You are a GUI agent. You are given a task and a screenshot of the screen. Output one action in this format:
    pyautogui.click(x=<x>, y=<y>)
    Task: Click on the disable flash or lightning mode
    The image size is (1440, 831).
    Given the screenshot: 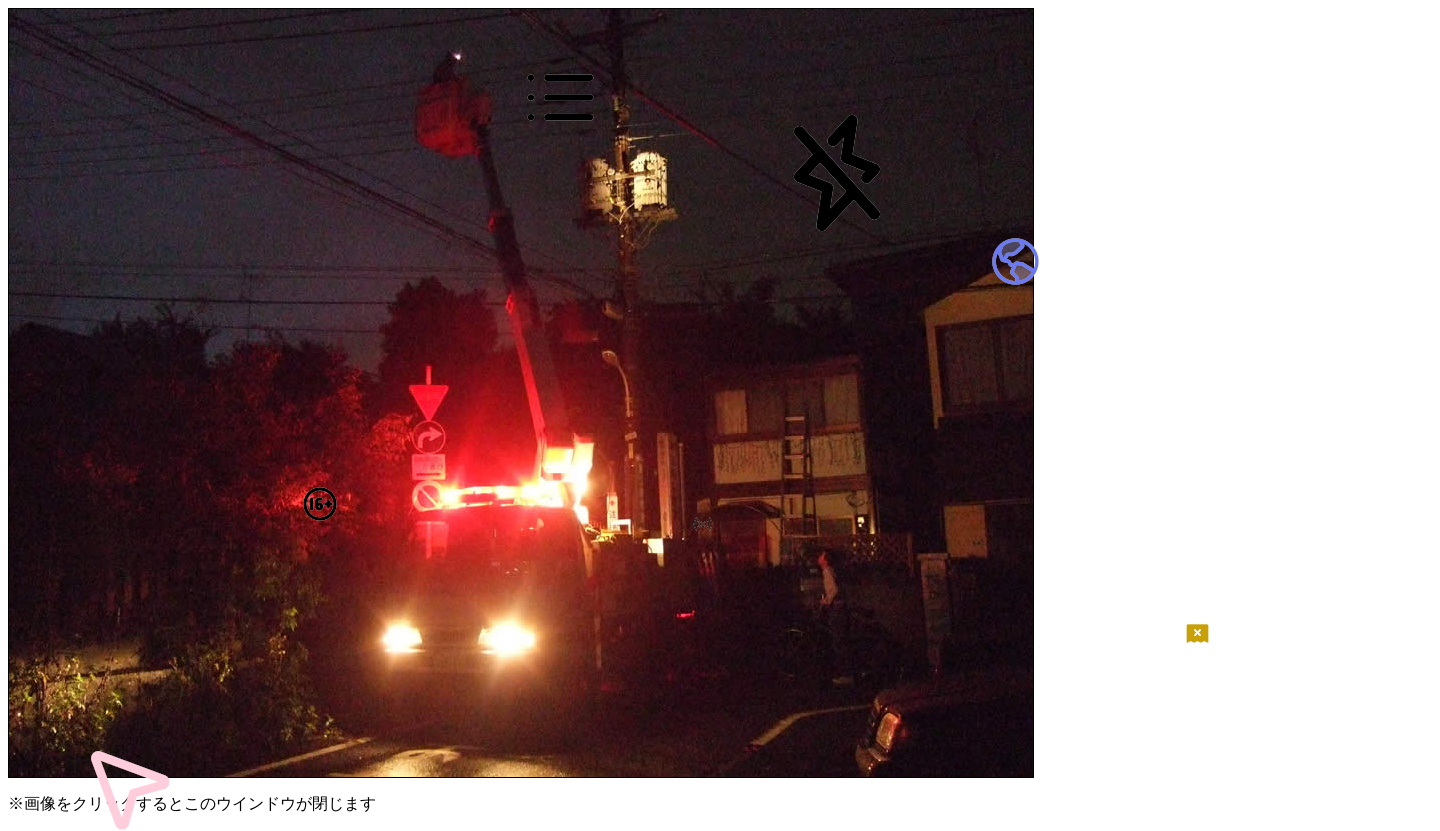 What is the action you would take?
    pyautogui.click(x=837, y=173)
    